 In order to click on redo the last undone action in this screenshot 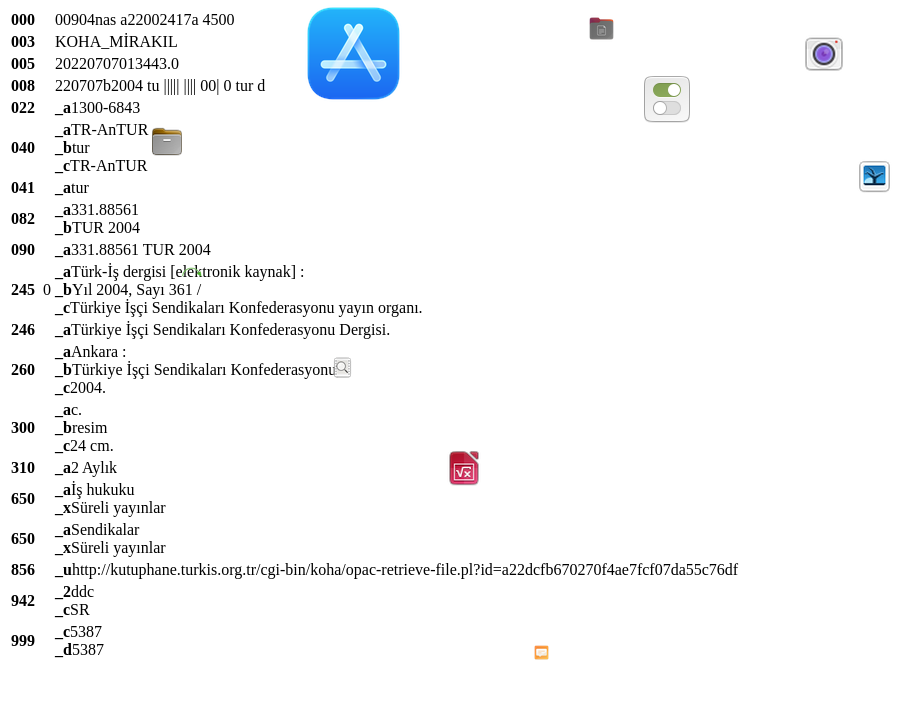, I will do `click(192, 272)`.